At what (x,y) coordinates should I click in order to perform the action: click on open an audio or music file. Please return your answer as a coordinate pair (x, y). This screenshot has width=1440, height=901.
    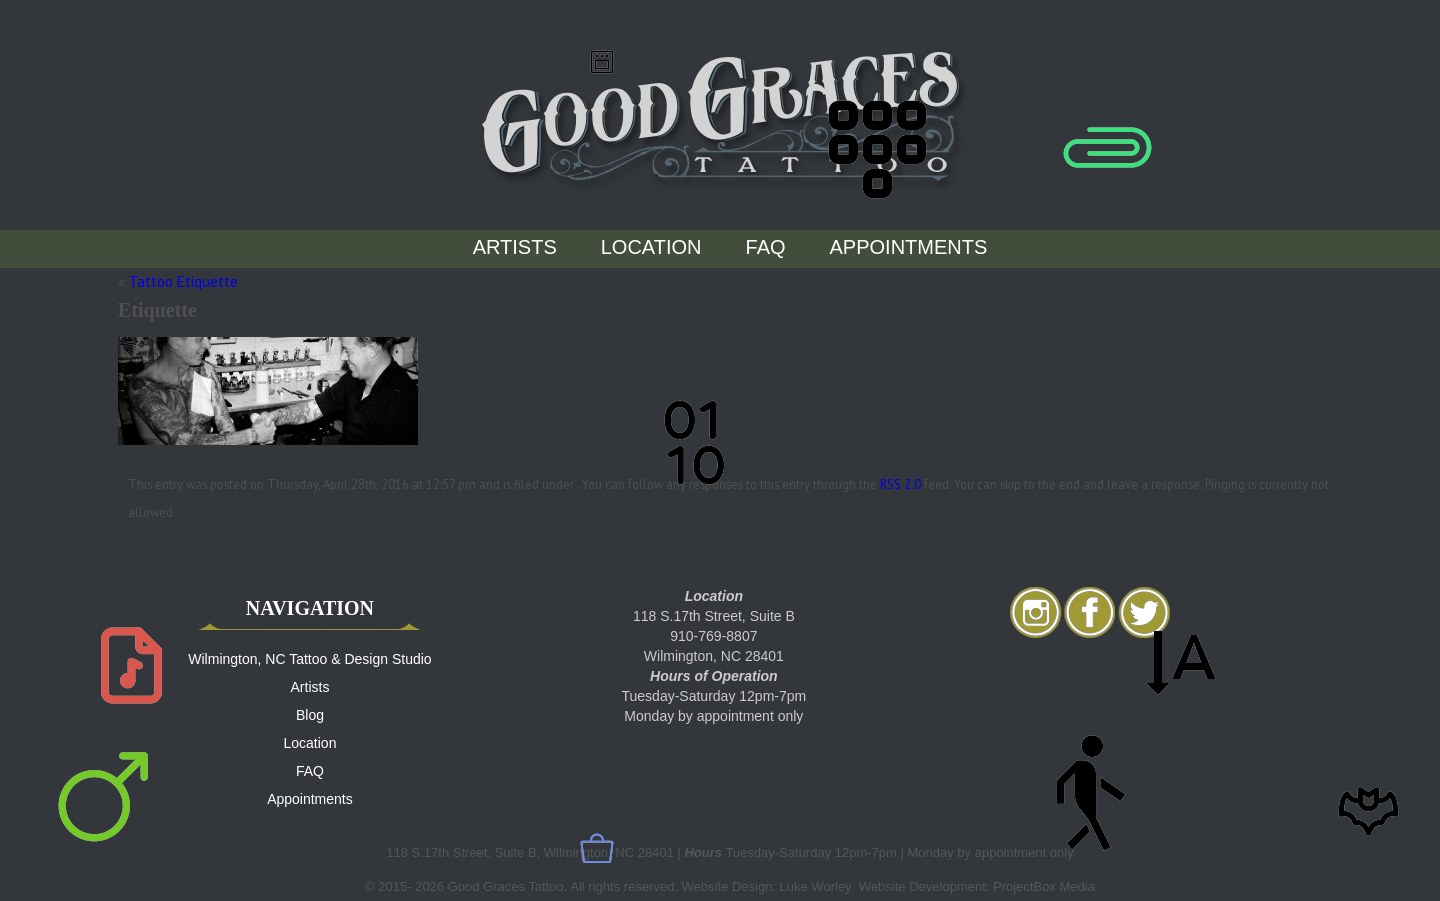
    Looking at the image, I should click on (131, 665).